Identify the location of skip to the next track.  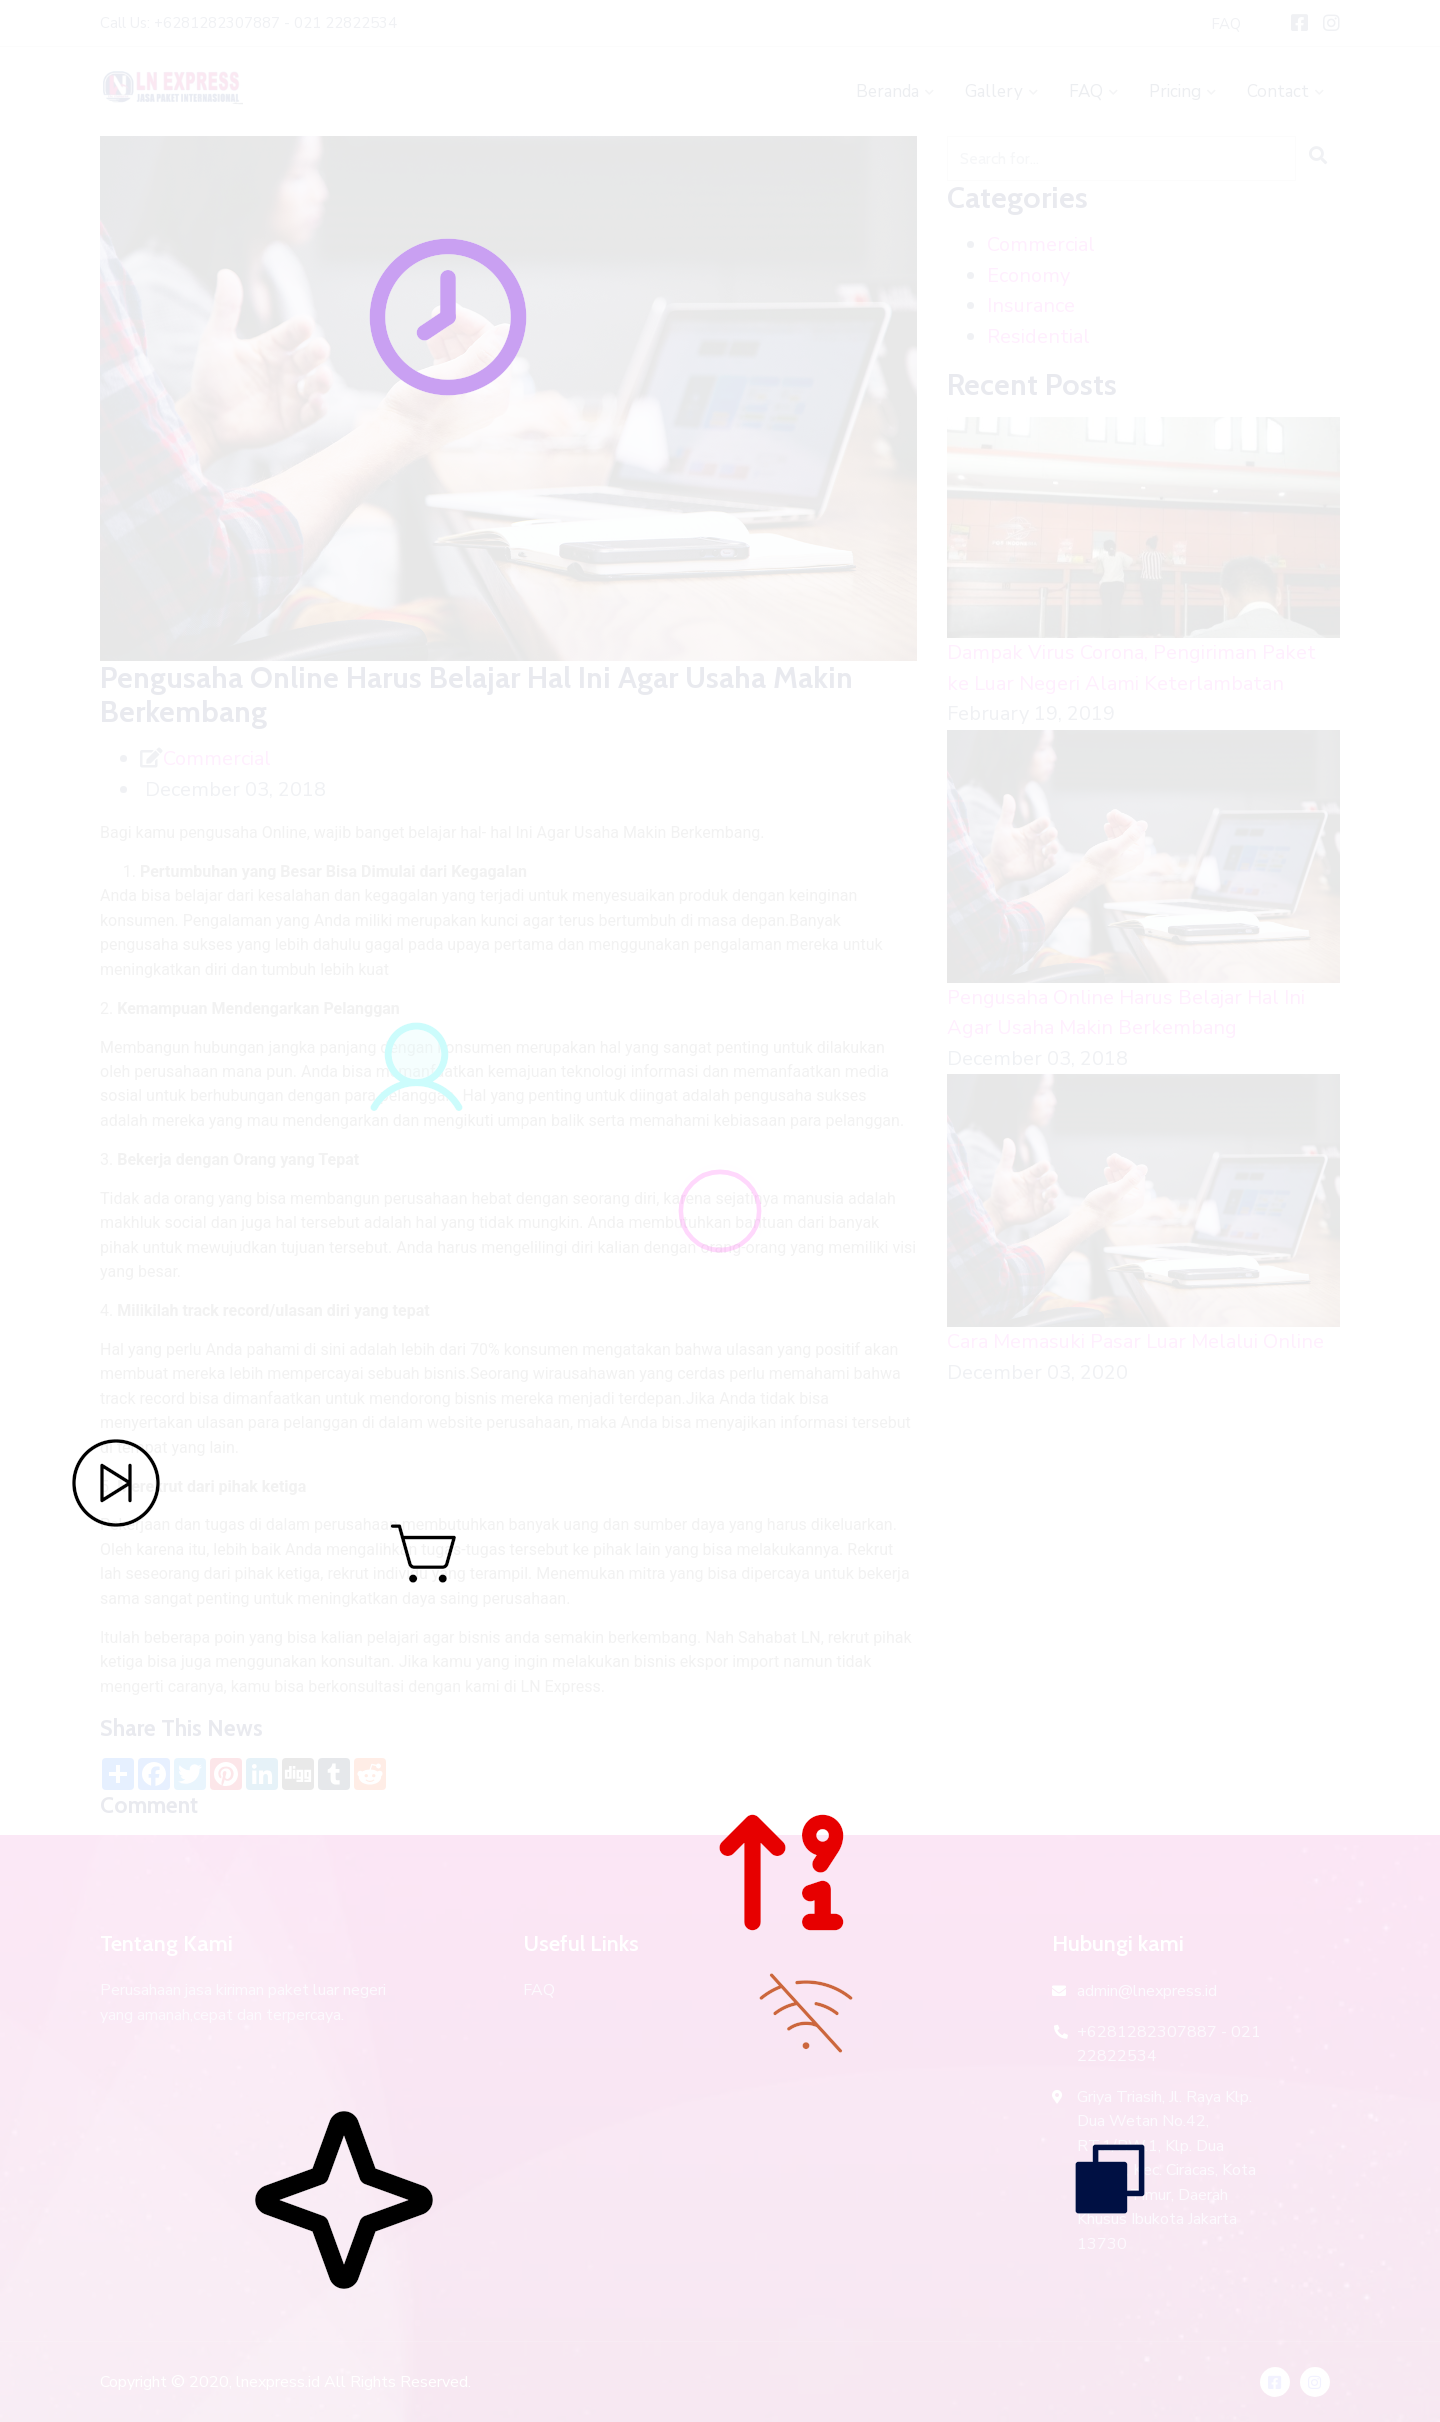
(116, 1483).